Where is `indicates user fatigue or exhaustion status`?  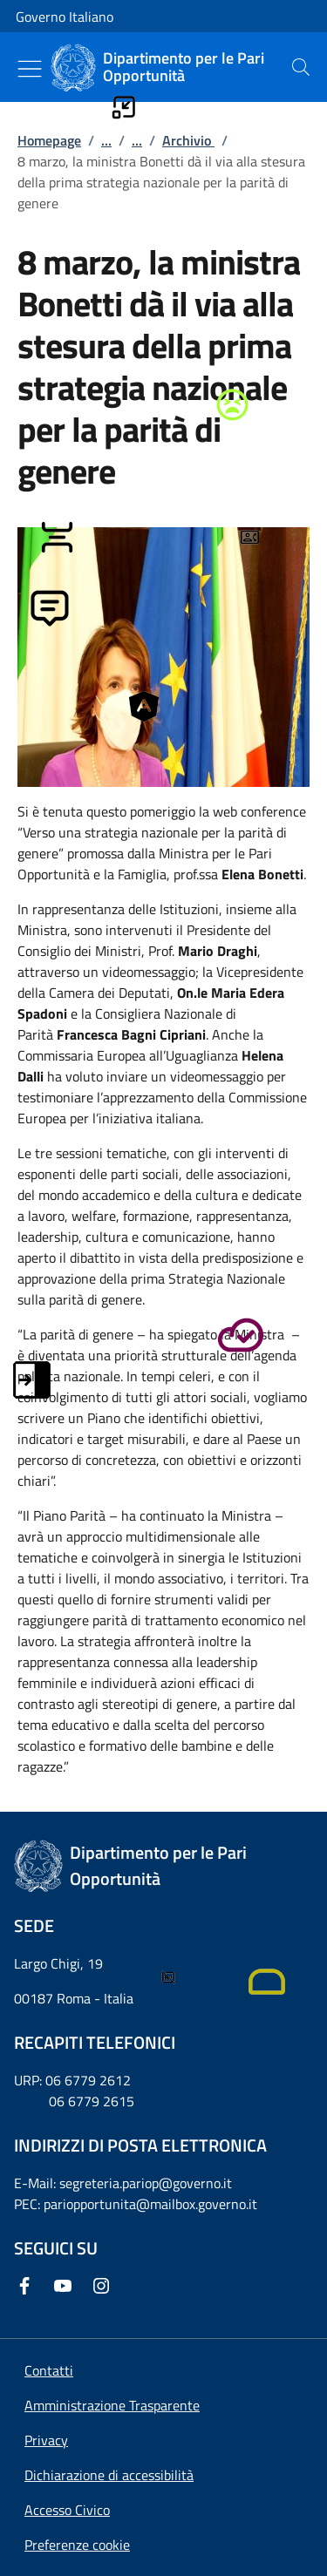 indicates user fatigue or exhaustion status is located at coordinates (232, 404).